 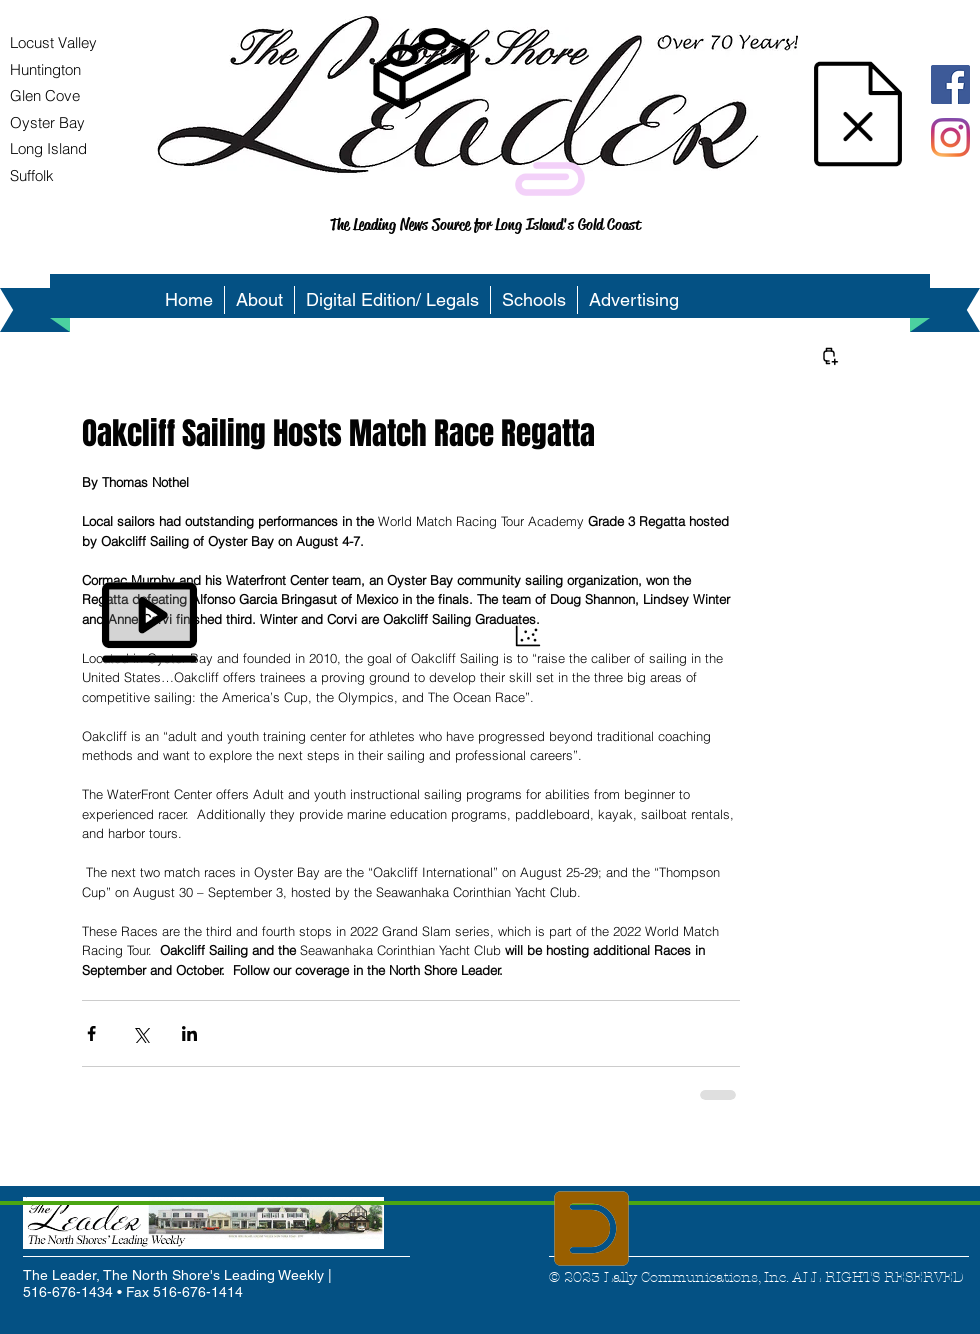 I want to click on add a new smartwatch device, so click(x=829, y=356).